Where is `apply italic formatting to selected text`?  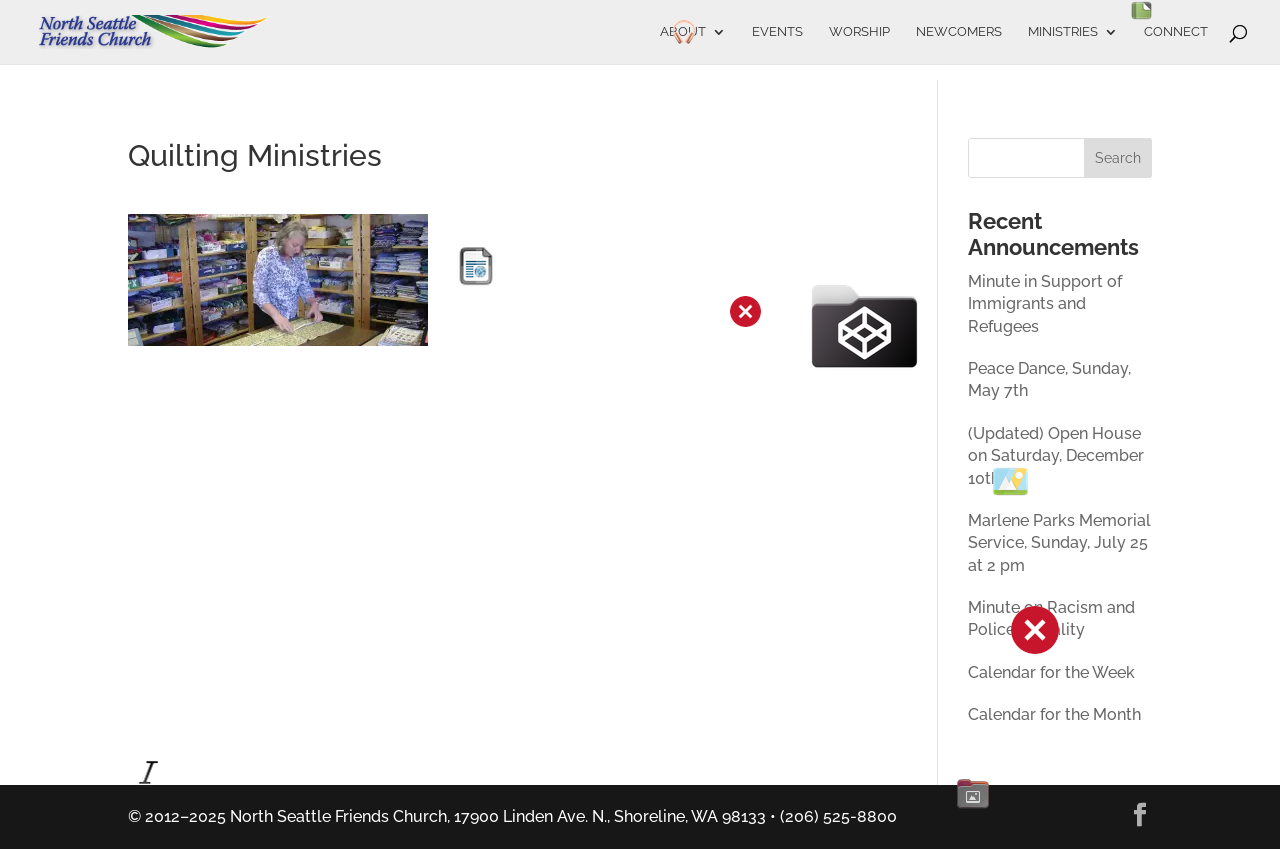
apply italic formatting to selected text is located at coordinates (148, 772).